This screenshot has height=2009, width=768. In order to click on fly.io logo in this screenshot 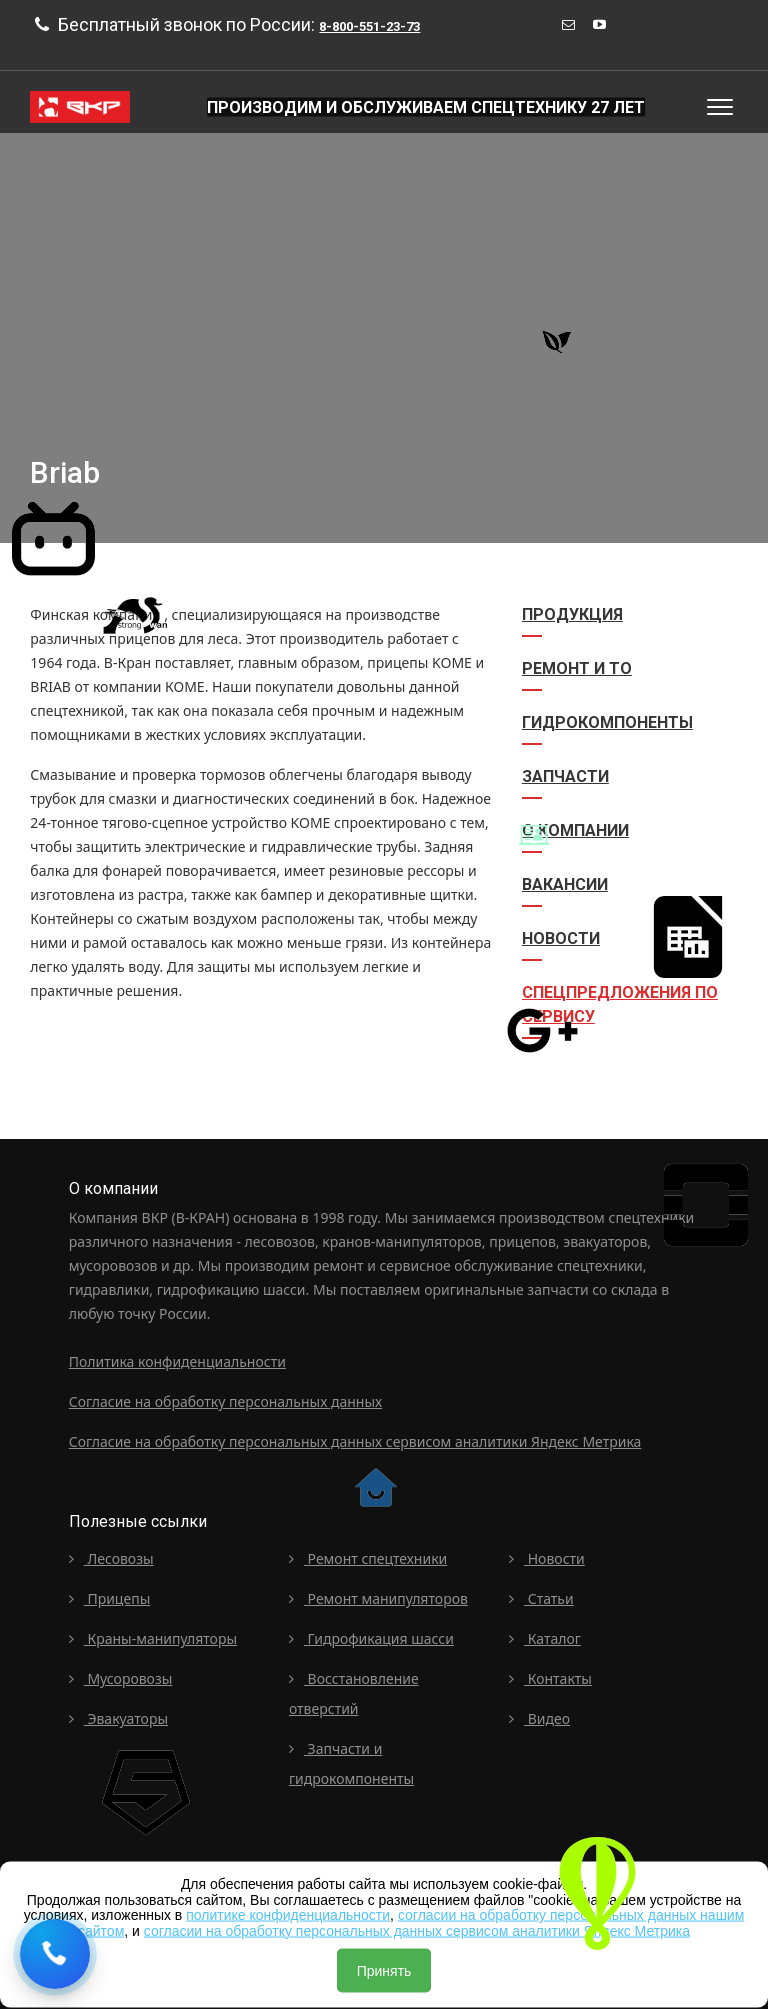, I will do `click(597, 1893)`.